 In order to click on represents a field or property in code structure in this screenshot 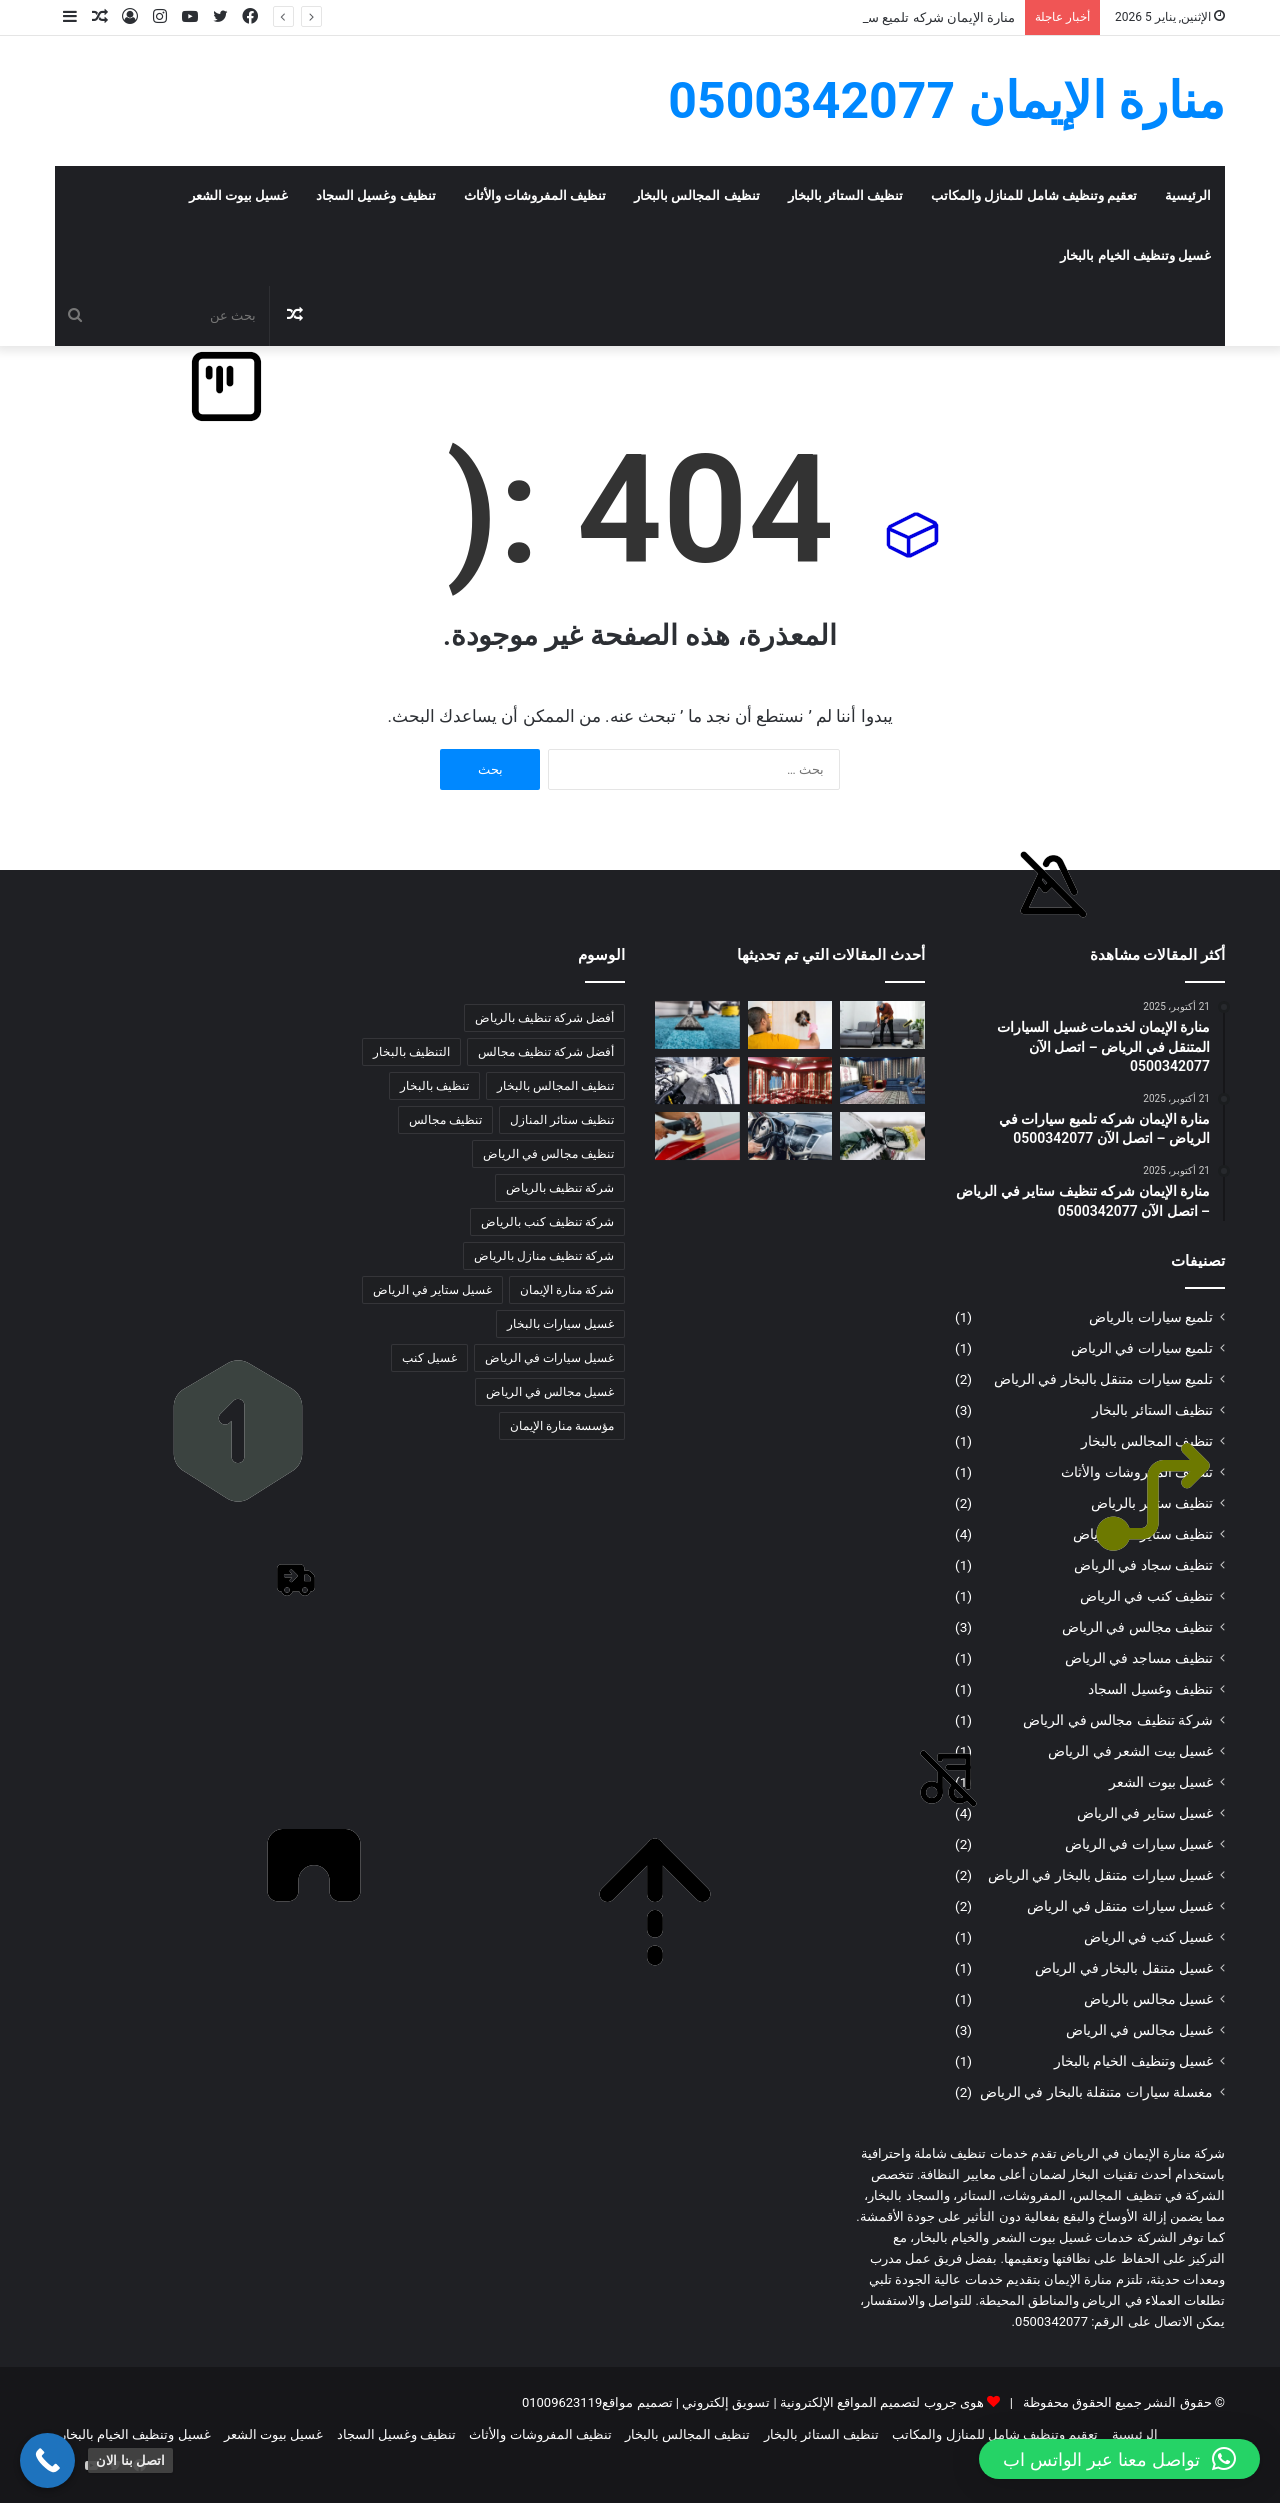, I will do `click(912, 534)`.